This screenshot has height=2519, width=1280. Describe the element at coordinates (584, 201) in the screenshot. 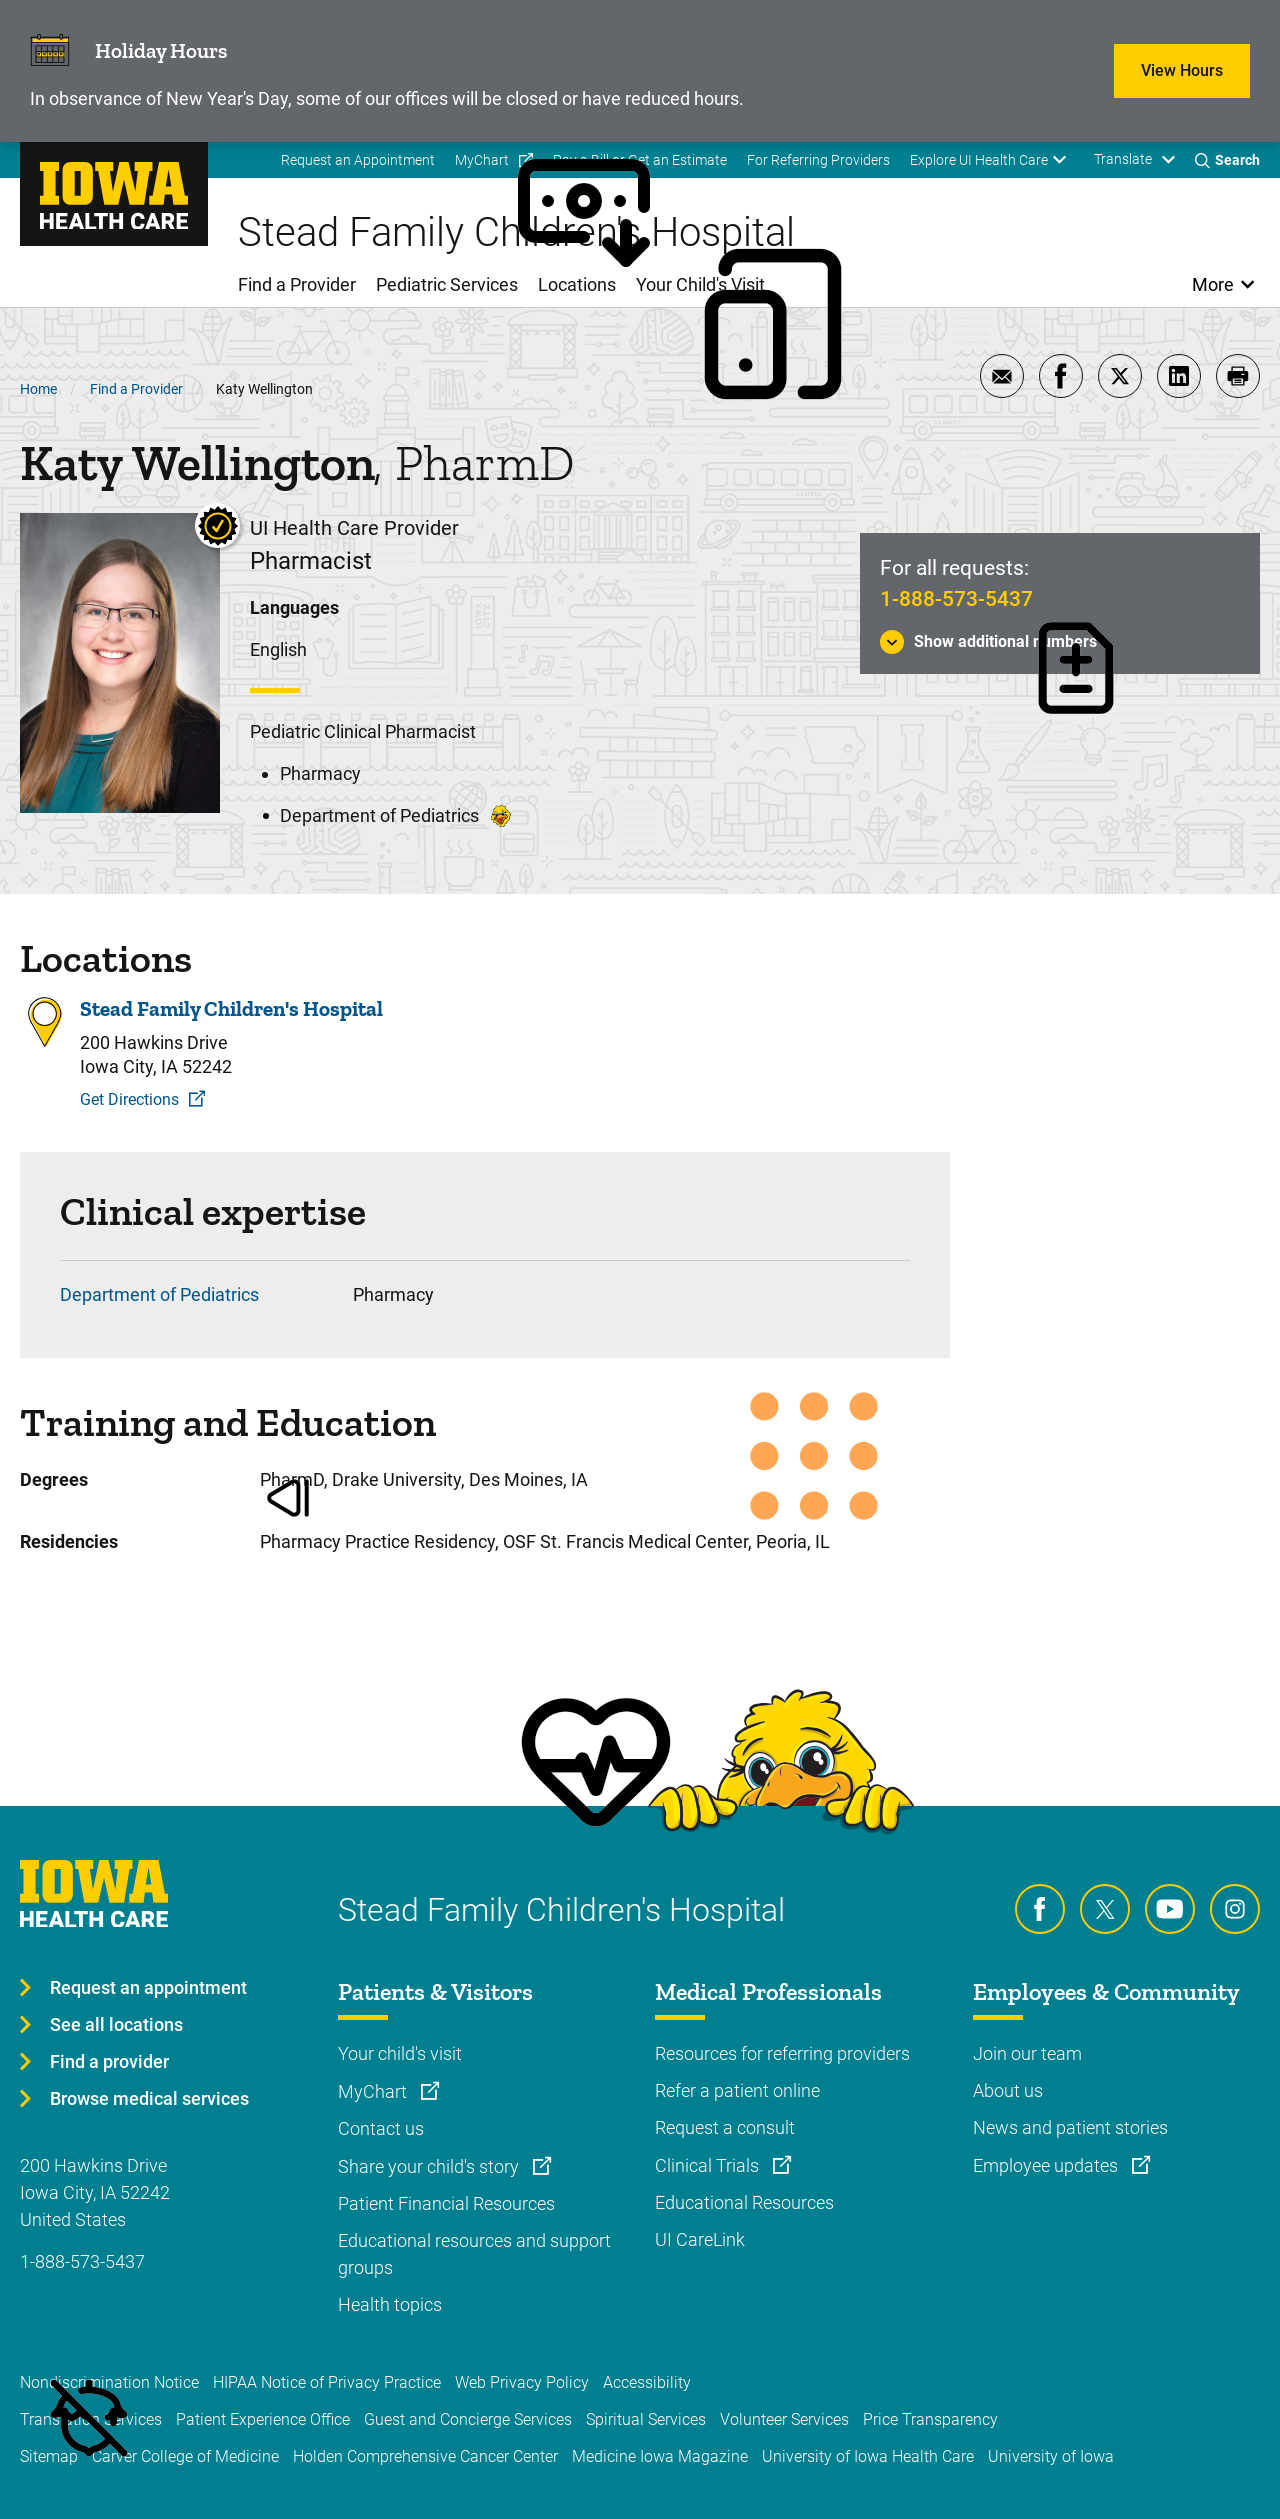

I see `receive a payment or deposit` at that location.